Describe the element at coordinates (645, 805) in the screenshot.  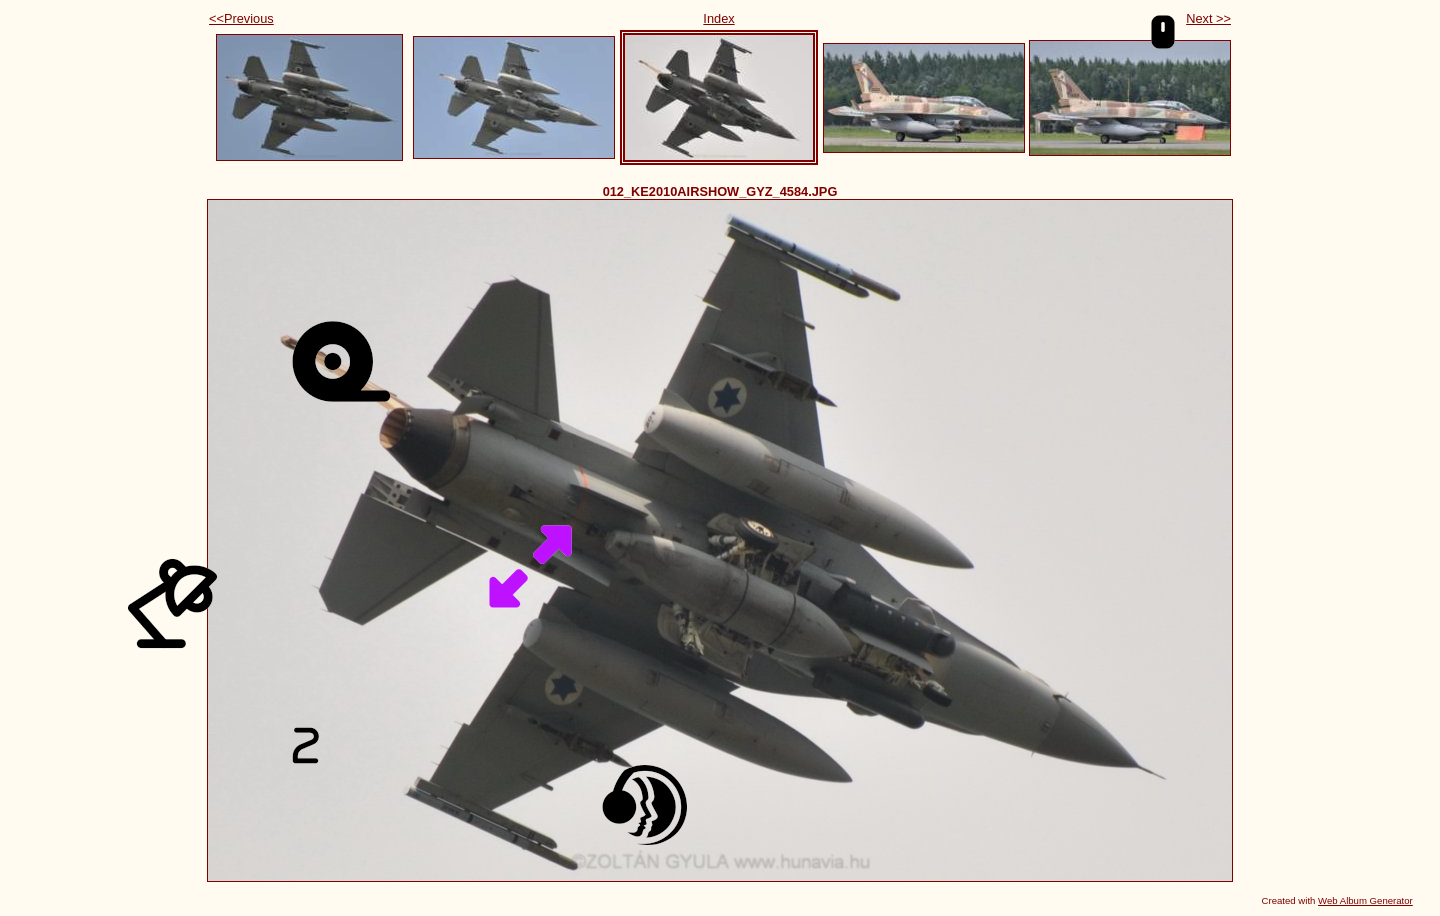
I see `open teamspeak voice chat application` at that location.